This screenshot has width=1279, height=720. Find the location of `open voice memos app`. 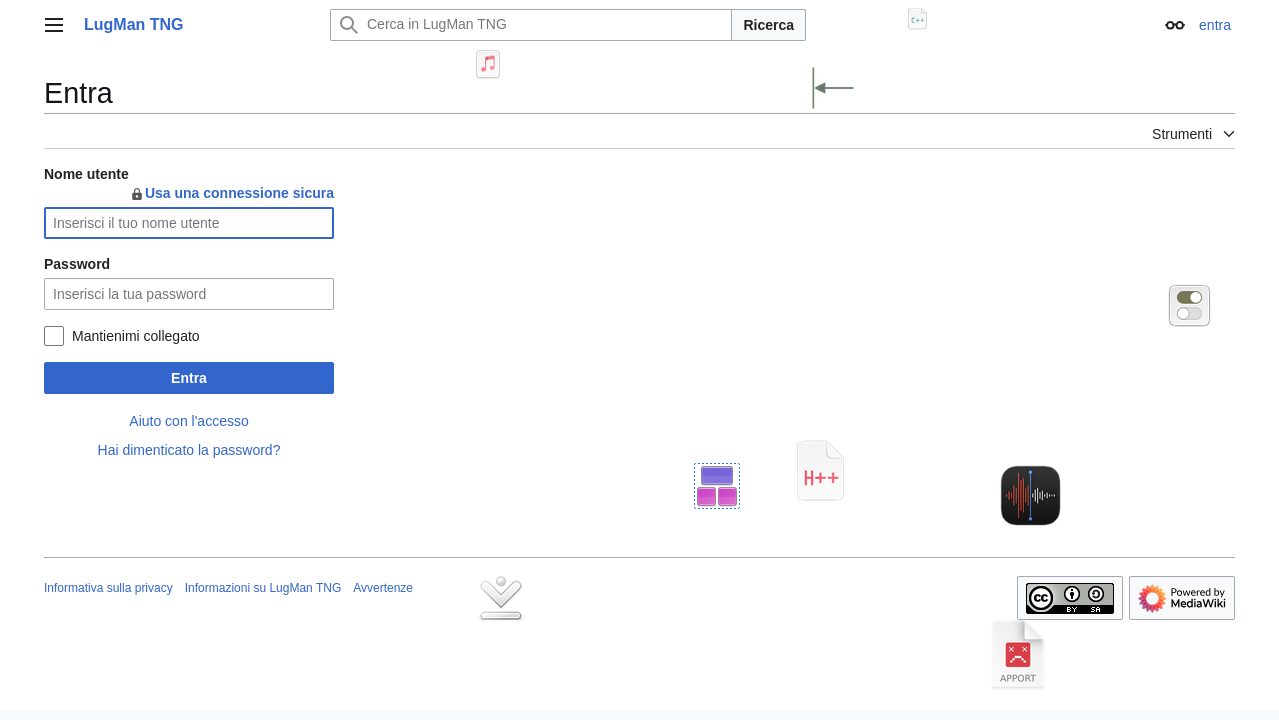

open voice memos app is located at coordinates (1030, 495).